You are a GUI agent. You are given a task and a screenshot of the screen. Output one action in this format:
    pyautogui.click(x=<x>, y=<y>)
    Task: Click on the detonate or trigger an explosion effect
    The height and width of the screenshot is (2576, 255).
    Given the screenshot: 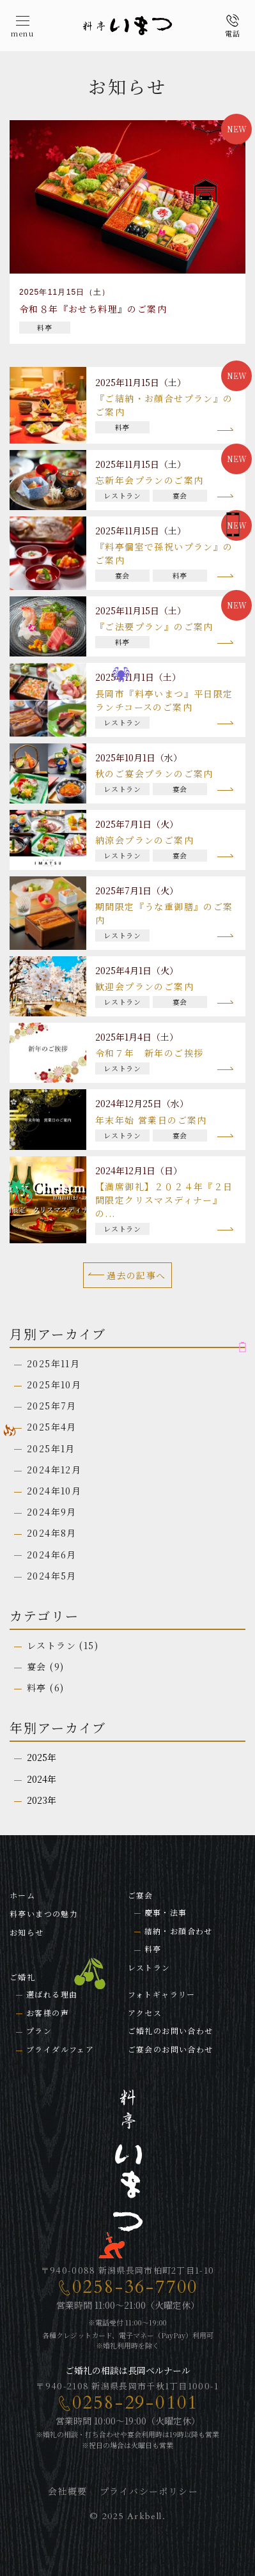 What is the action you would take?
    pyautogui.click(x=20, y=1191)
    